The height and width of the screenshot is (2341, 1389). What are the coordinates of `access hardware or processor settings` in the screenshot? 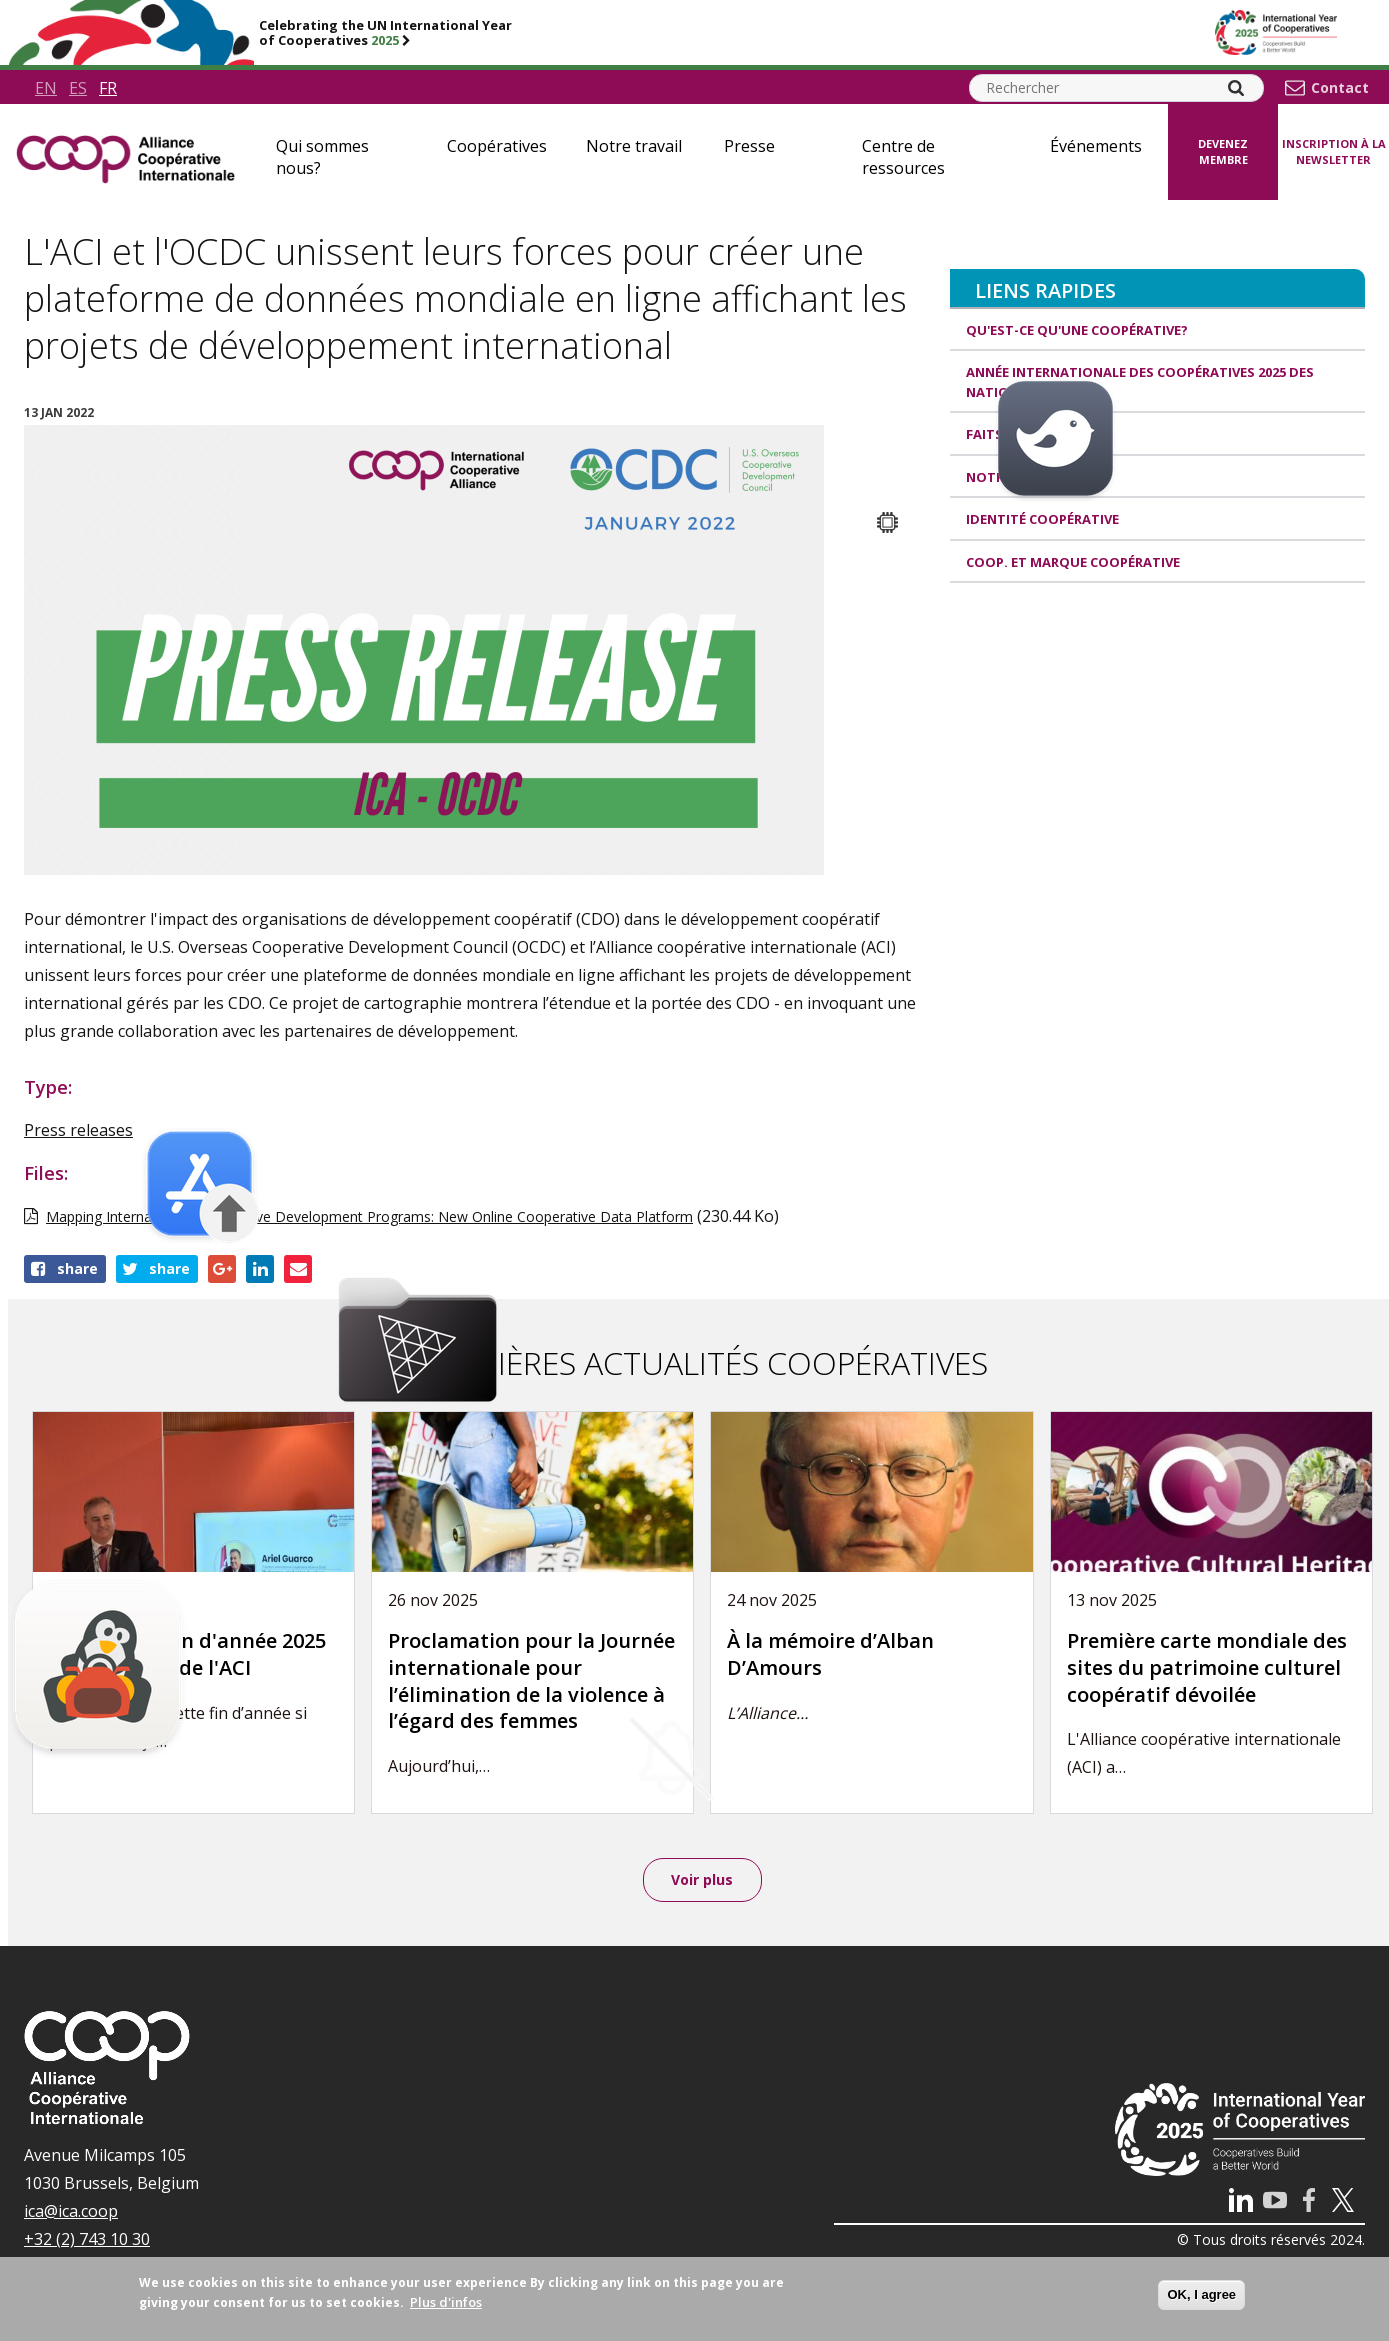 It's located at (887, 522).